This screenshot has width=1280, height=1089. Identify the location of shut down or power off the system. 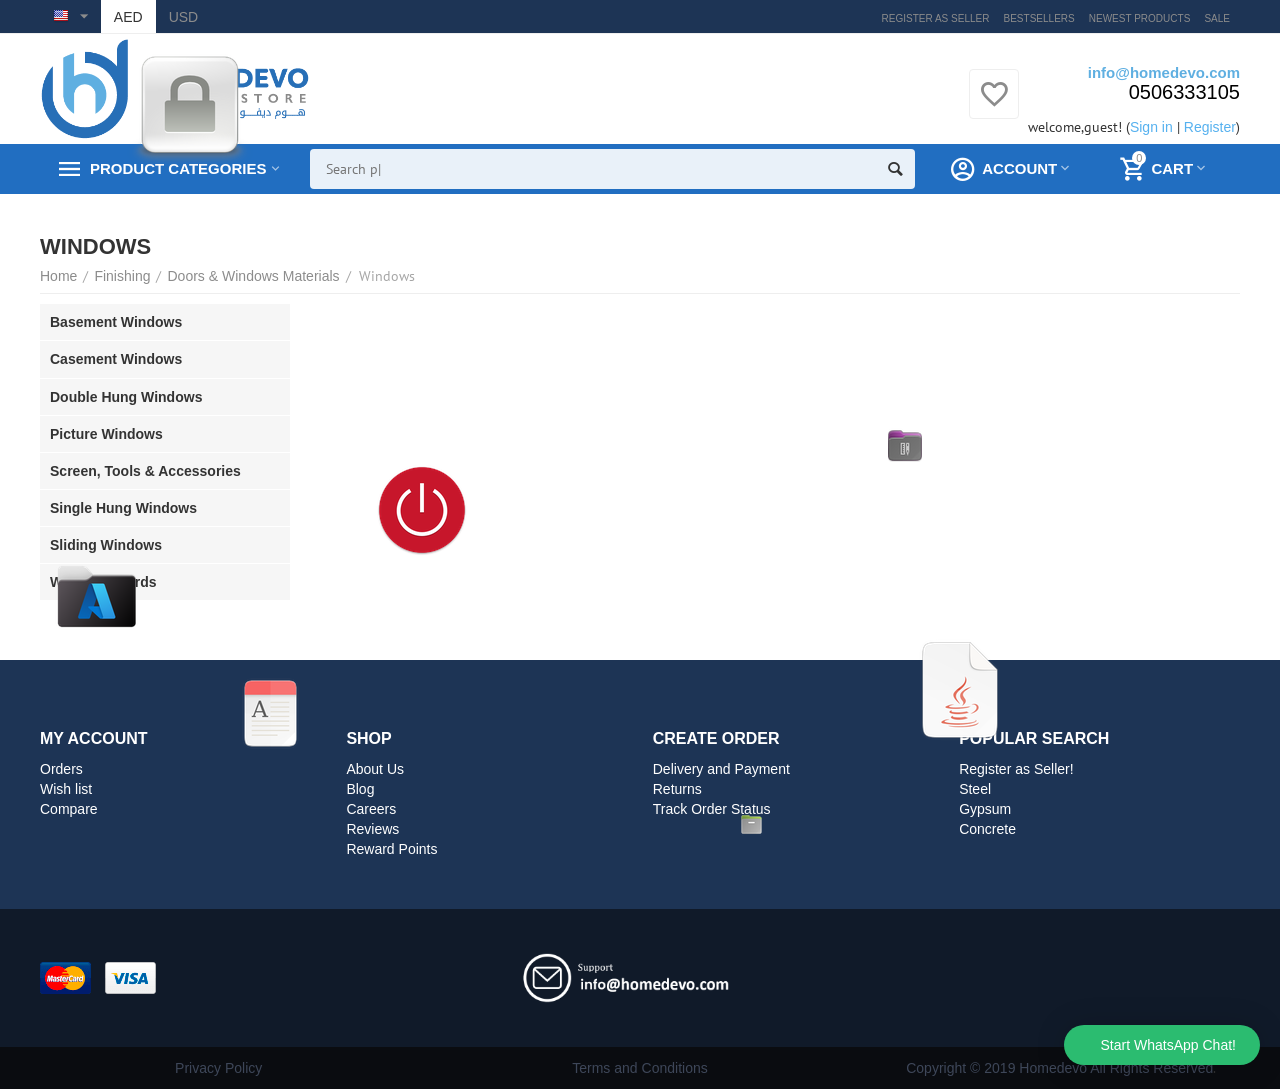
(422, 510).